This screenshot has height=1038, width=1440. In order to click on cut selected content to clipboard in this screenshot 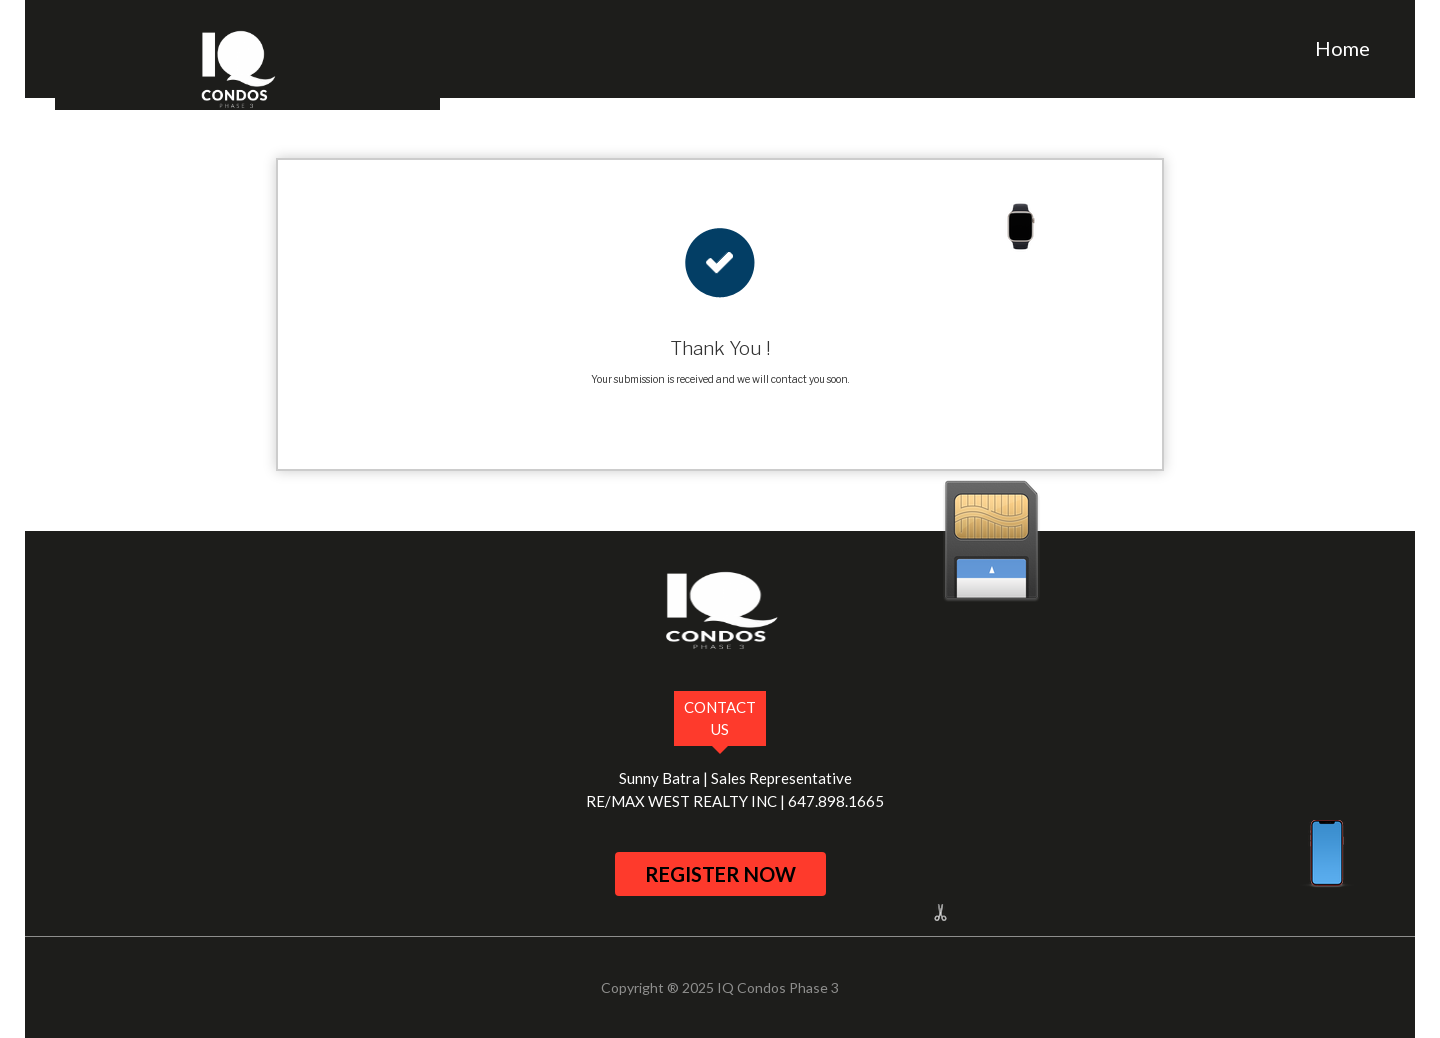, I will do `click(940, 912)`.